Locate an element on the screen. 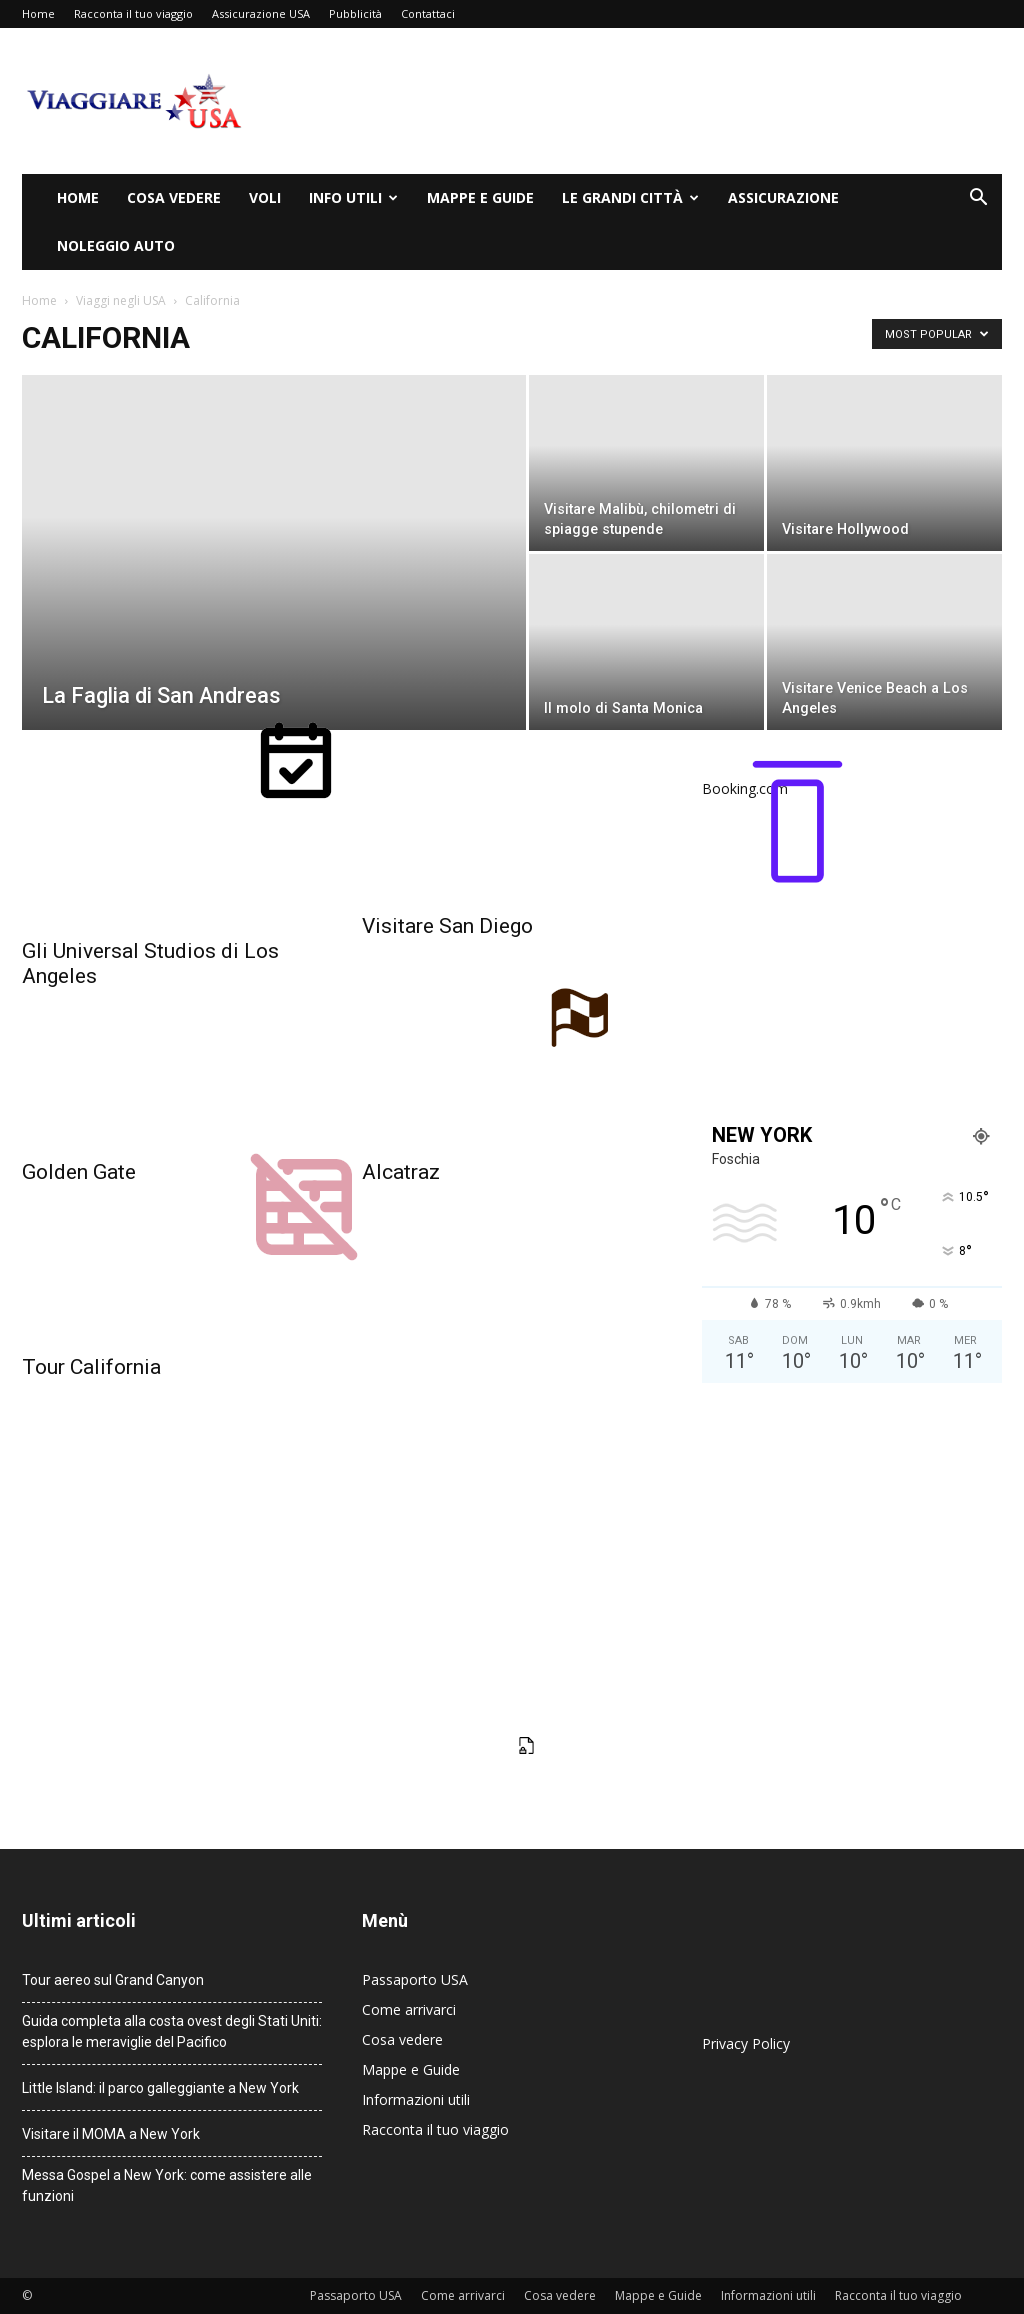 The image size is (1024, 2314). indicates completion or finish line is located at coordinates (577, 1016).